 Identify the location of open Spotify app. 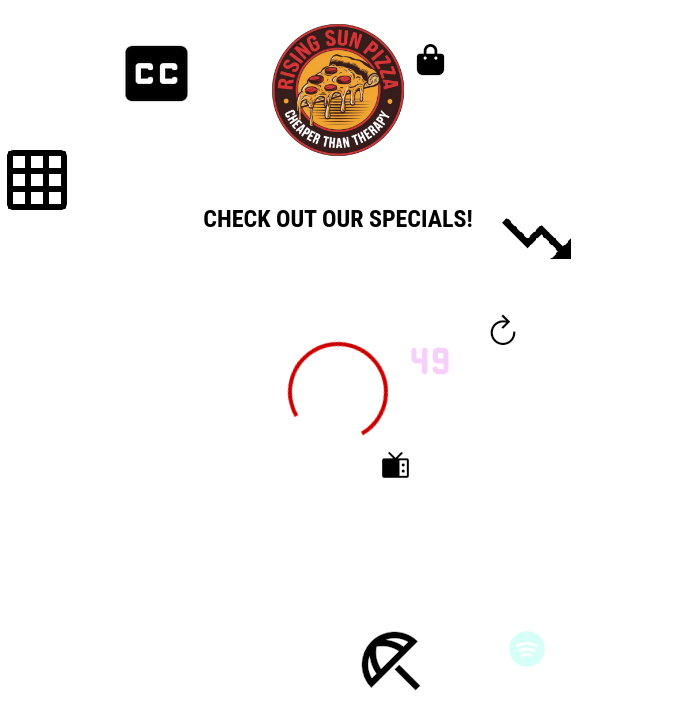
(527, 649).